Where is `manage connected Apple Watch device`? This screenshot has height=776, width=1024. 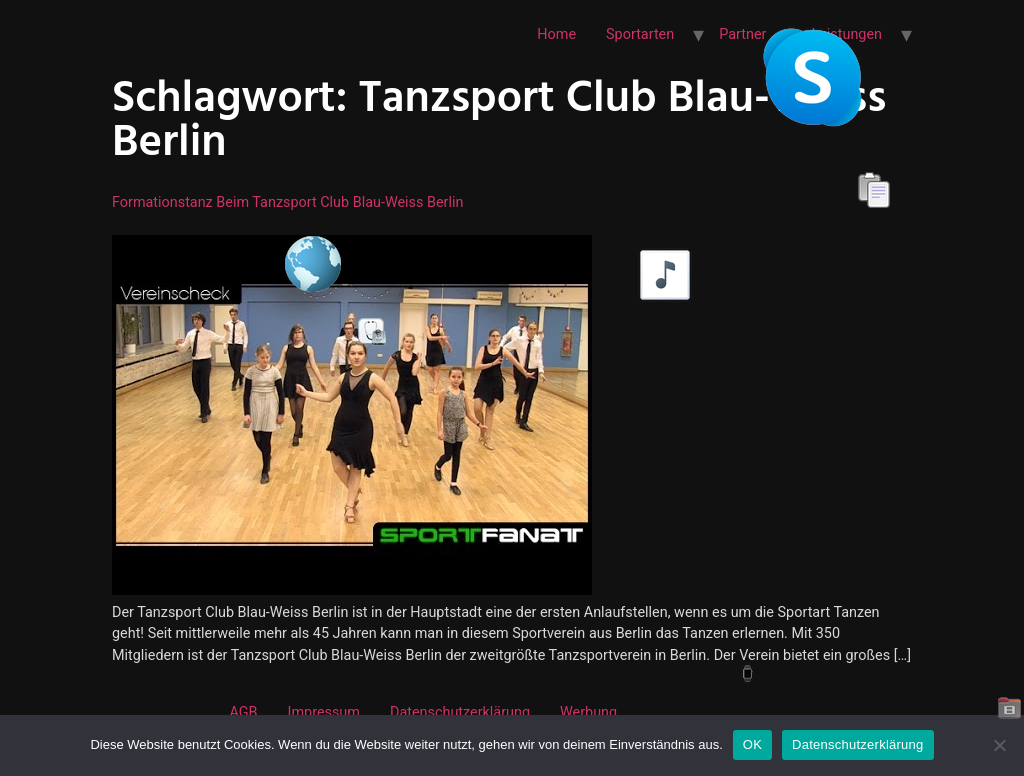
manage connected Apple Watch device is located at coordinates (747, 673).